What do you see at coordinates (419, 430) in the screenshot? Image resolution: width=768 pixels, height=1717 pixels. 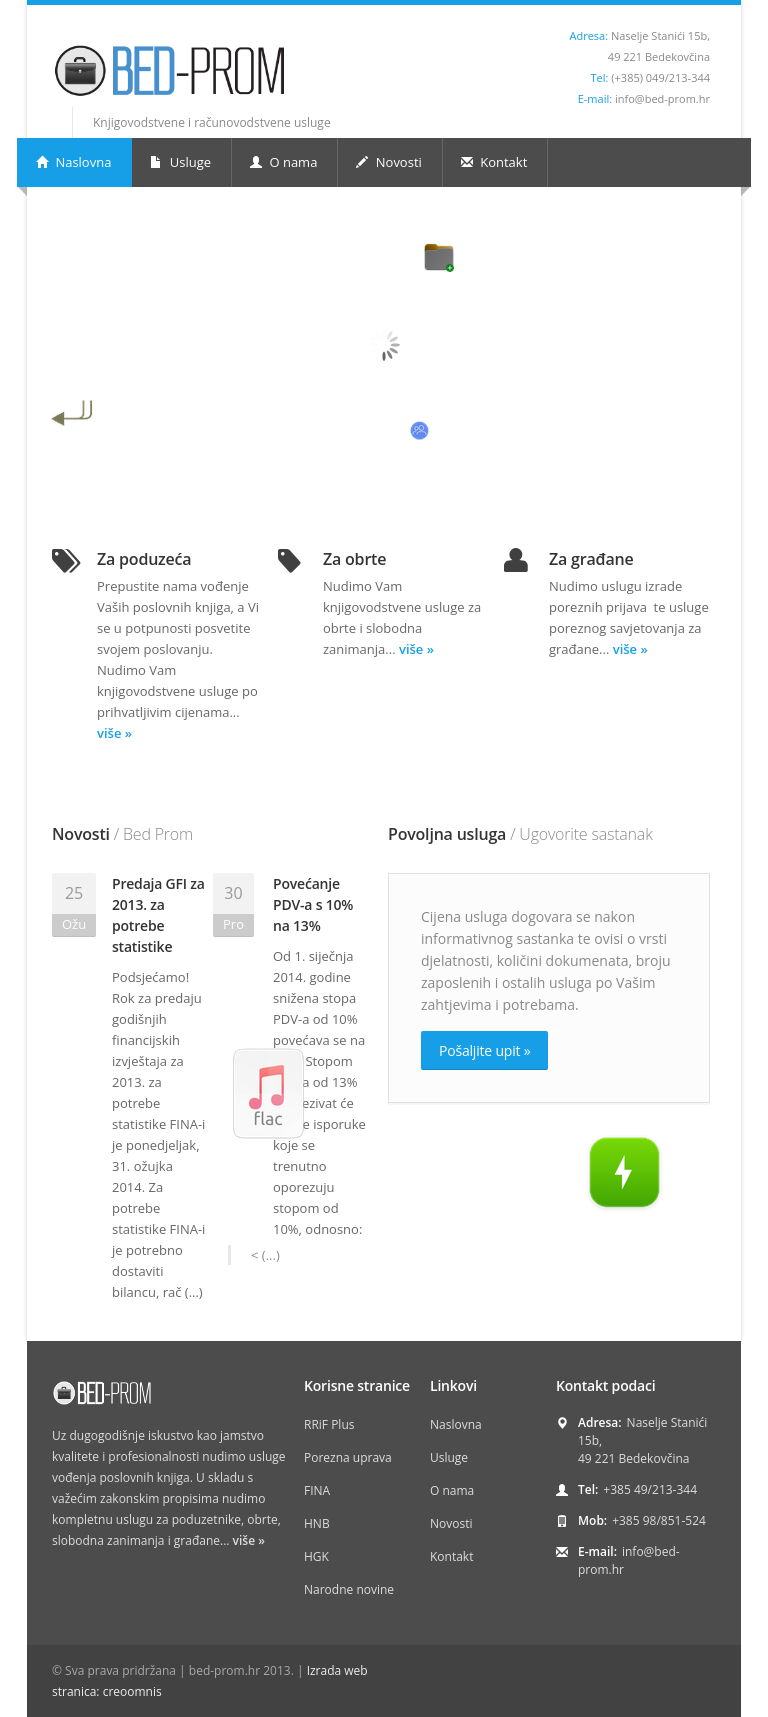 I see `manage user accounts and groups` at bounding box center [419, 430].